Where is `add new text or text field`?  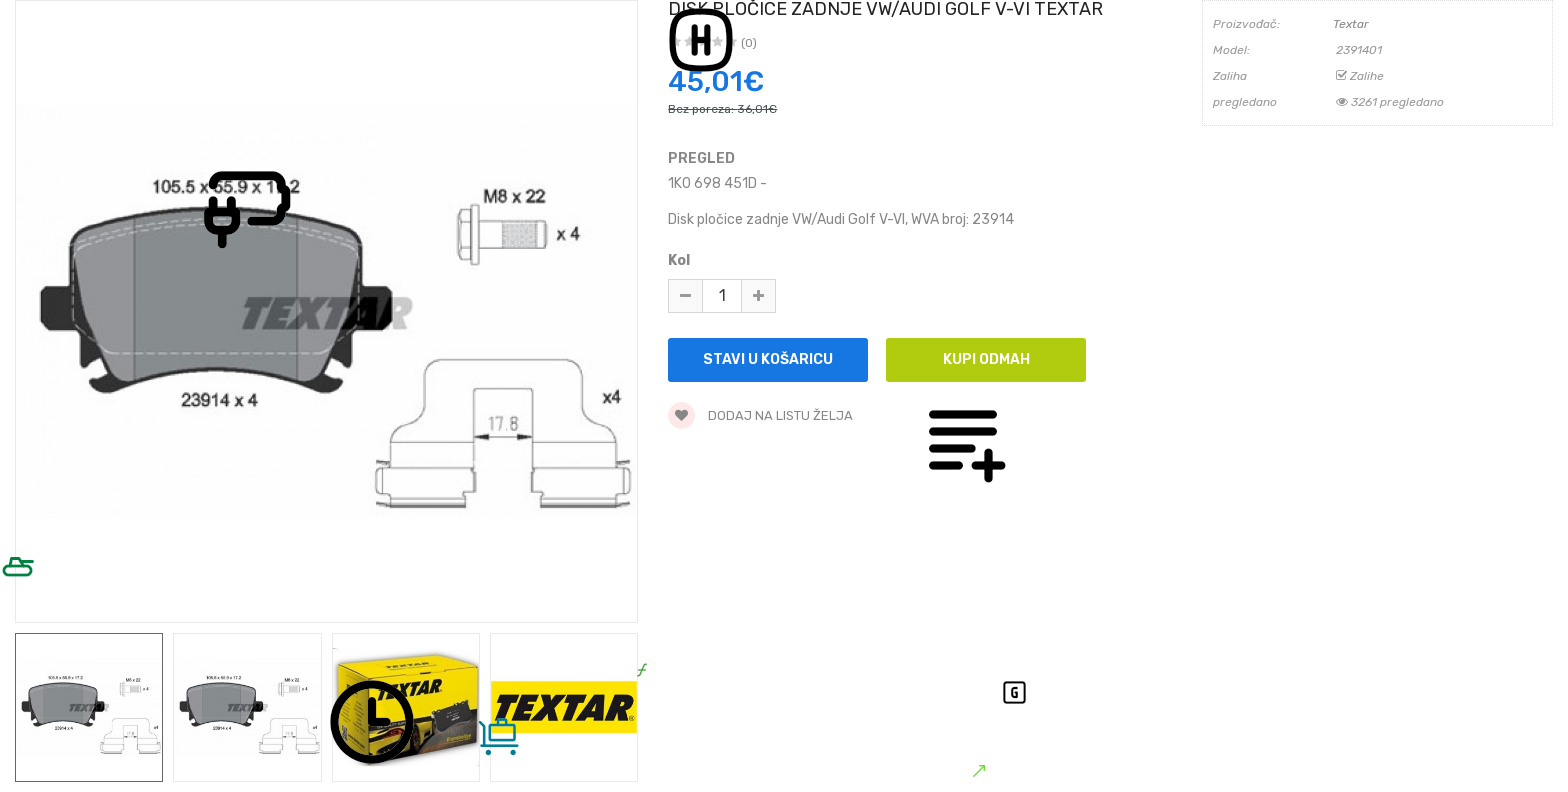 add new text or text field is located at coordinates (963, 440).